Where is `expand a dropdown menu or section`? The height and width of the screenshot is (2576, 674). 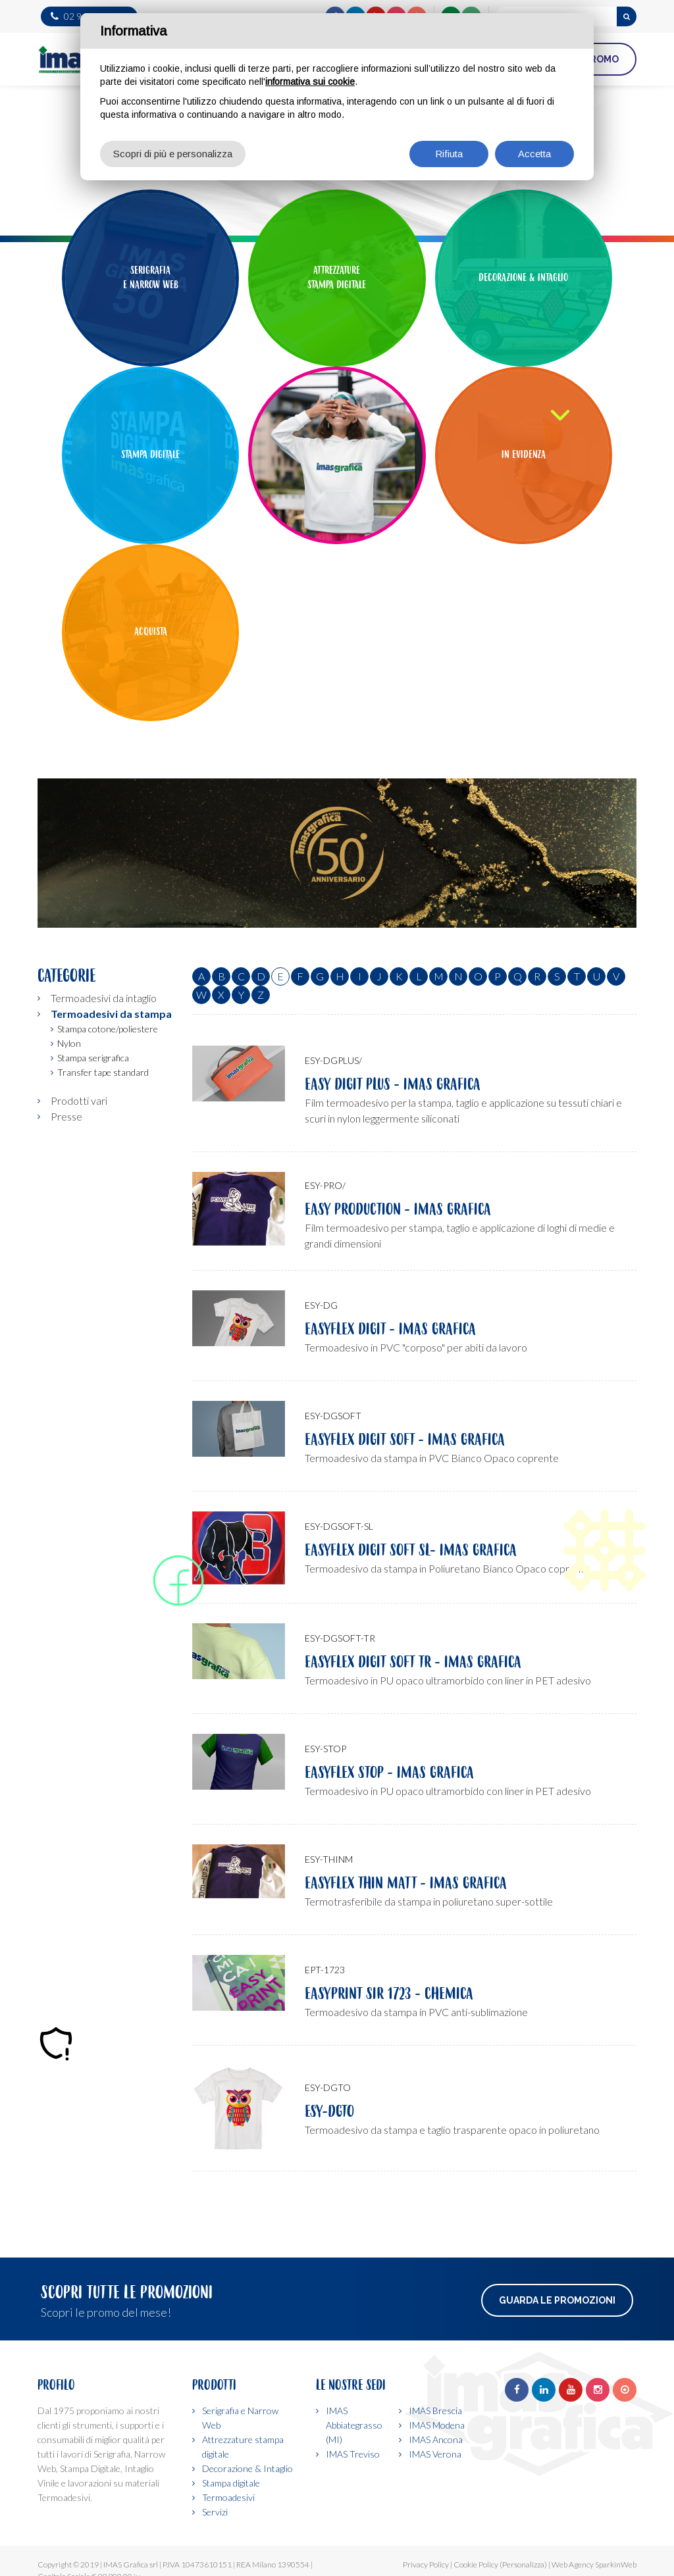 expand a dropdown menu or section is located at coordinates (560, 415).